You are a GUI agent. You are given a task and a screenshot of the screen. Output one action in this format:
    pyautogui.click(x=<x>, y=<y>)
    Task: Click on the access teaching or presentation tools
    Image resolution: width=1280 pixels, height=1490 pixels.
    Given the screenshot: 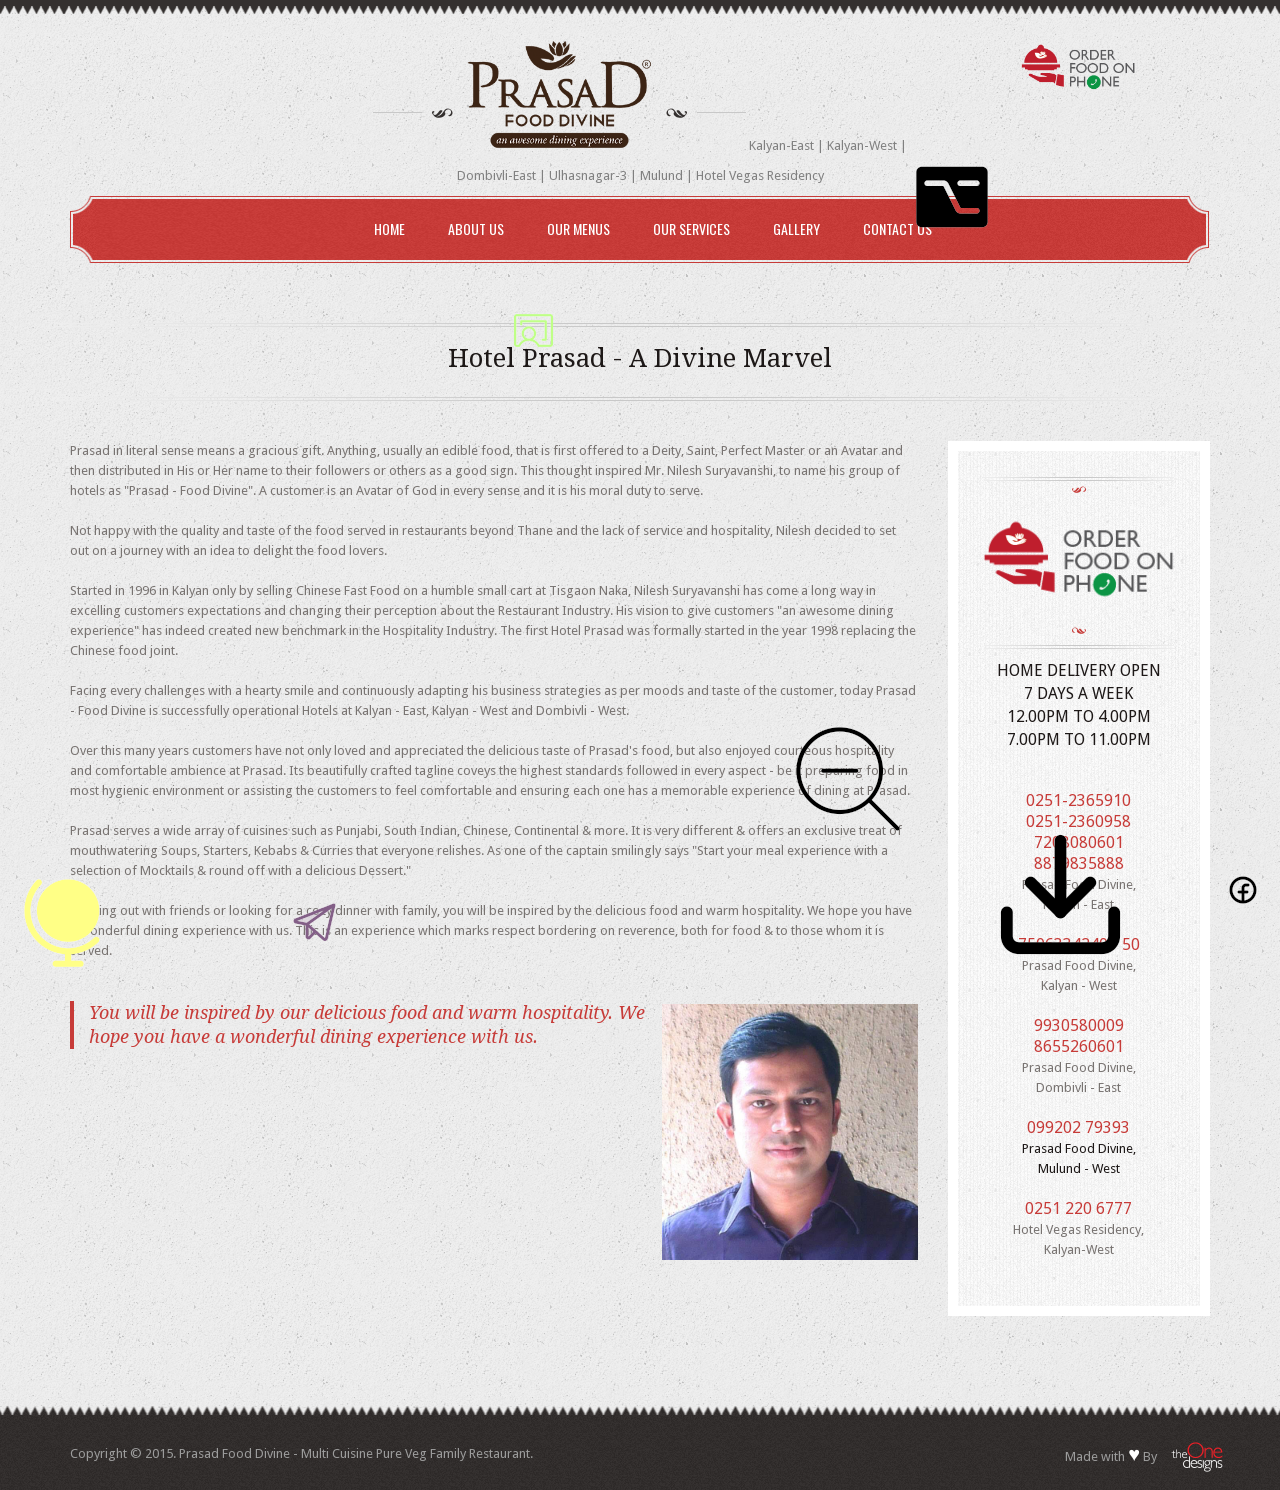 What is the action you would take?
    pyautogui.click(x=533, y=330)
    